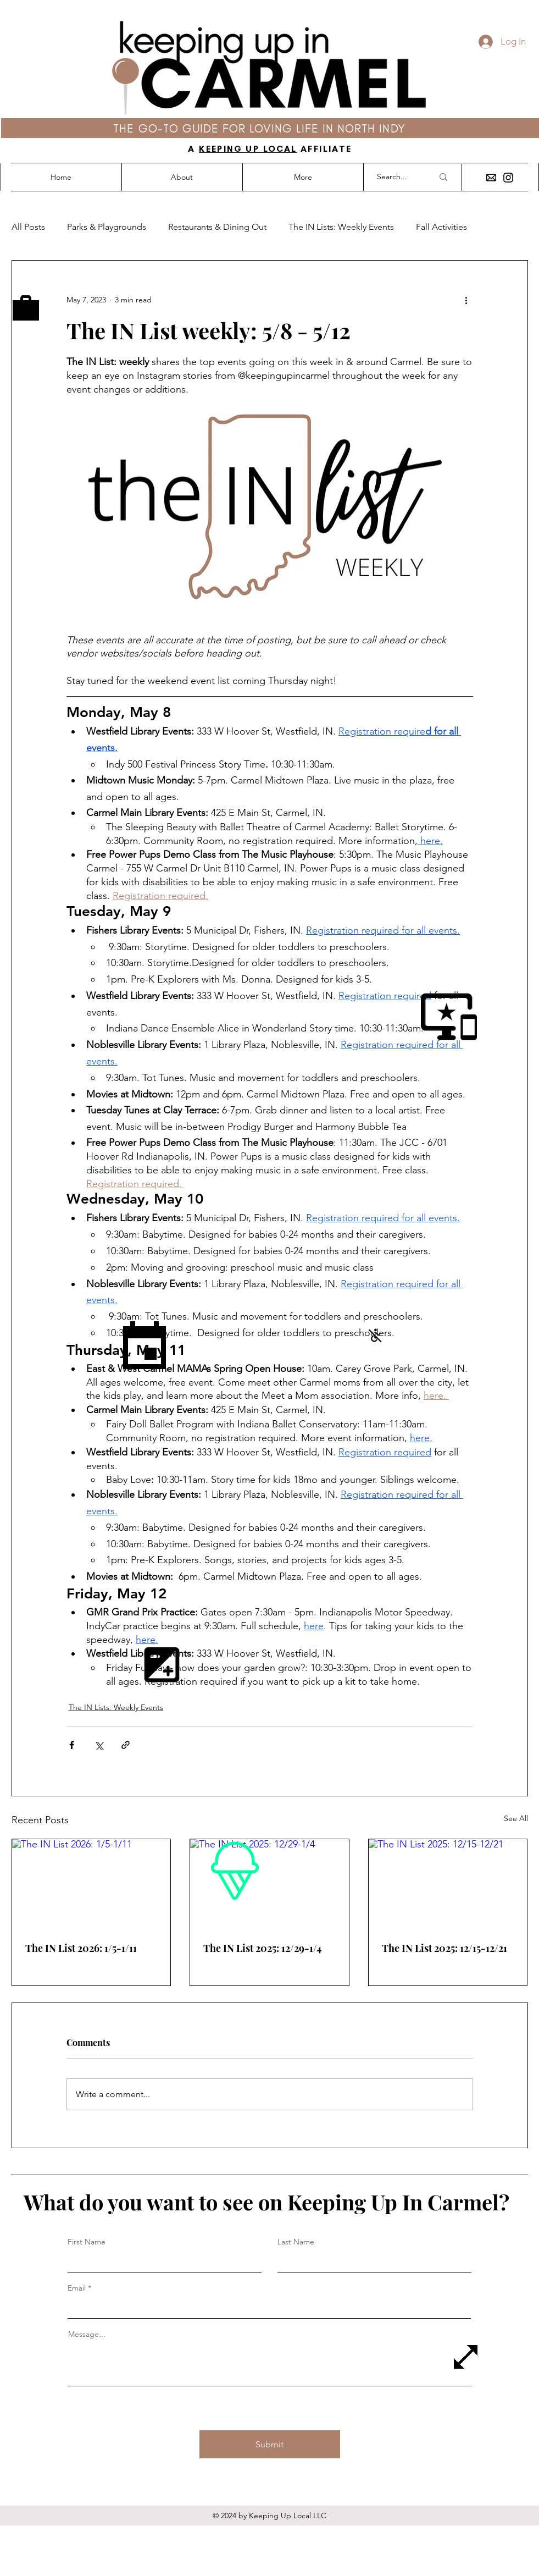 The width and height of the screenshot is (539, 2576). Describe the element at coordinates (145, 1348) in the screenshot. I see `add an event to your calendar` at that location.